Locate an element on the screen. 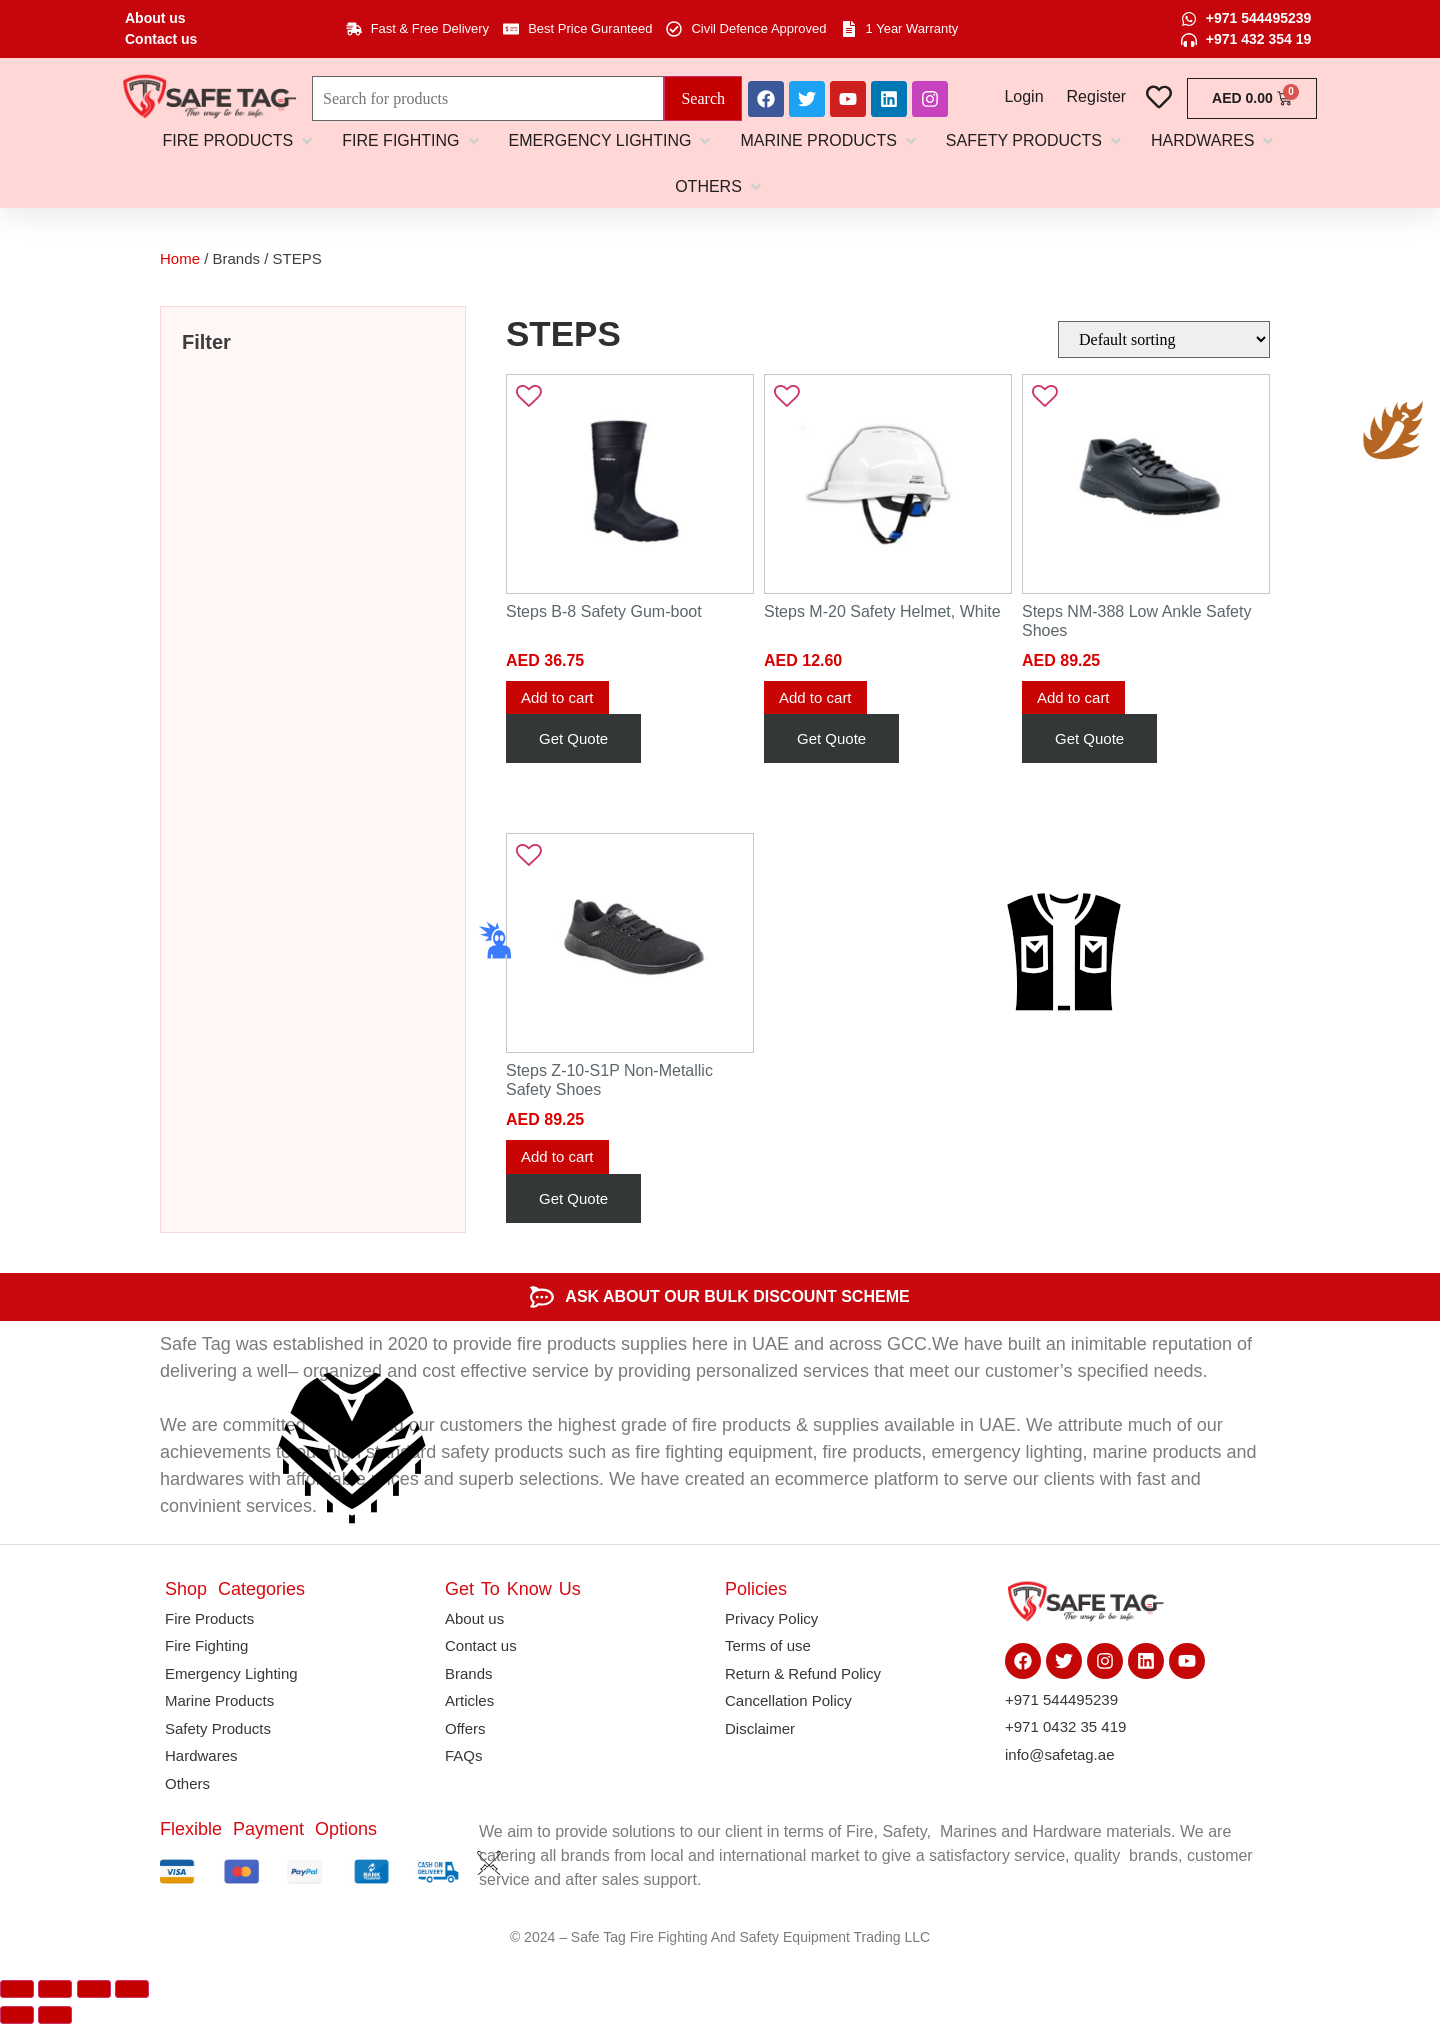  select sleeveless jacket for character outfit is located at coordinates (1064, 948).